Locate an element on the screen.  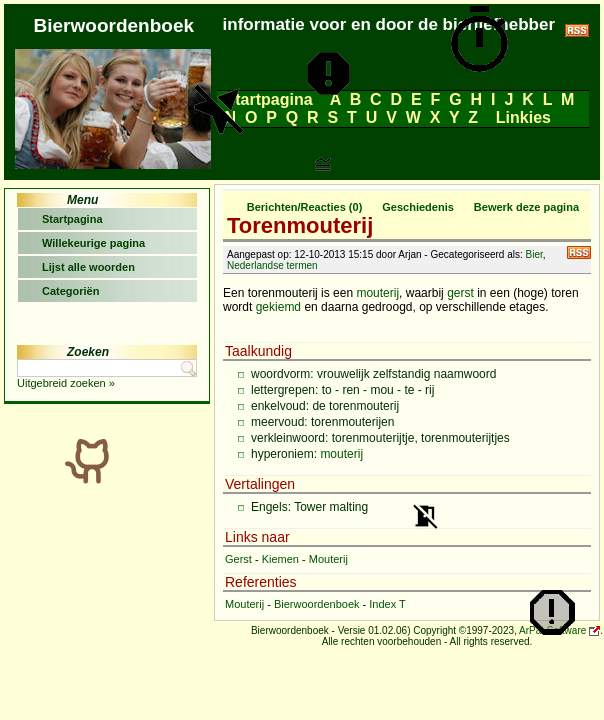
report inappropriate content or behavior is located at coordinates (552, 612).